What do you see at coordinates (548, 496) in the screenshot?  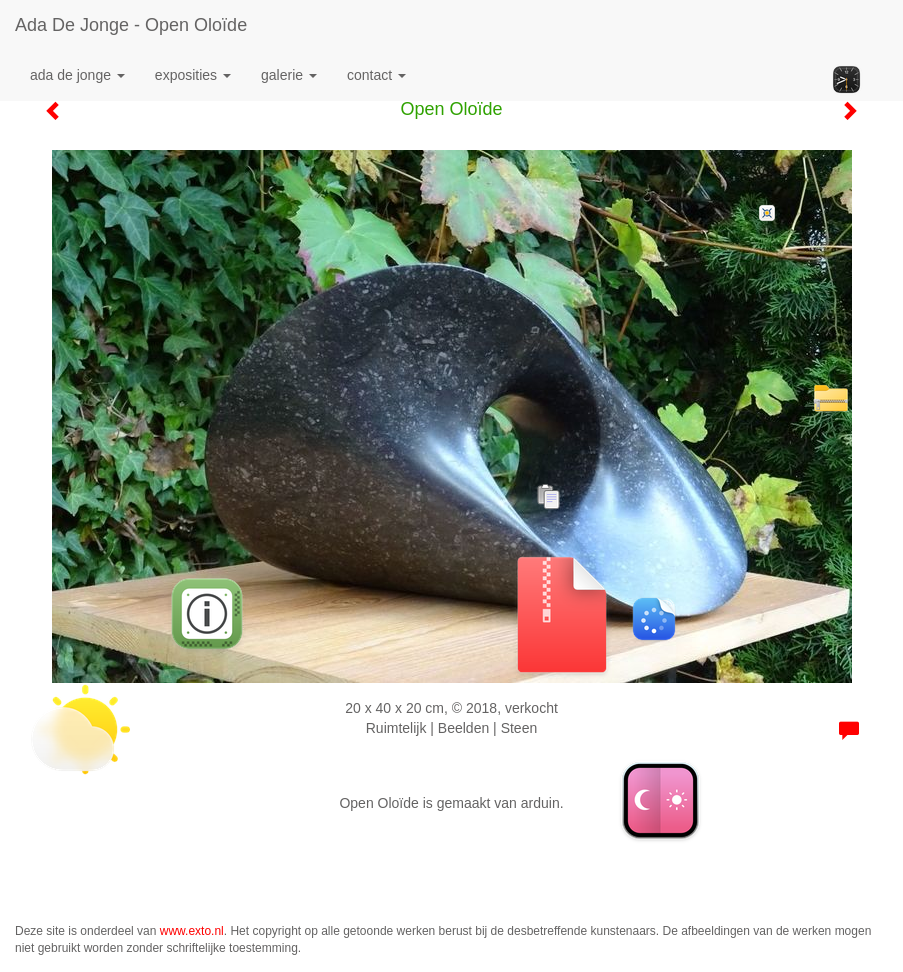 I see `paste copied content from clipboard` at bounding box center [548, 496].